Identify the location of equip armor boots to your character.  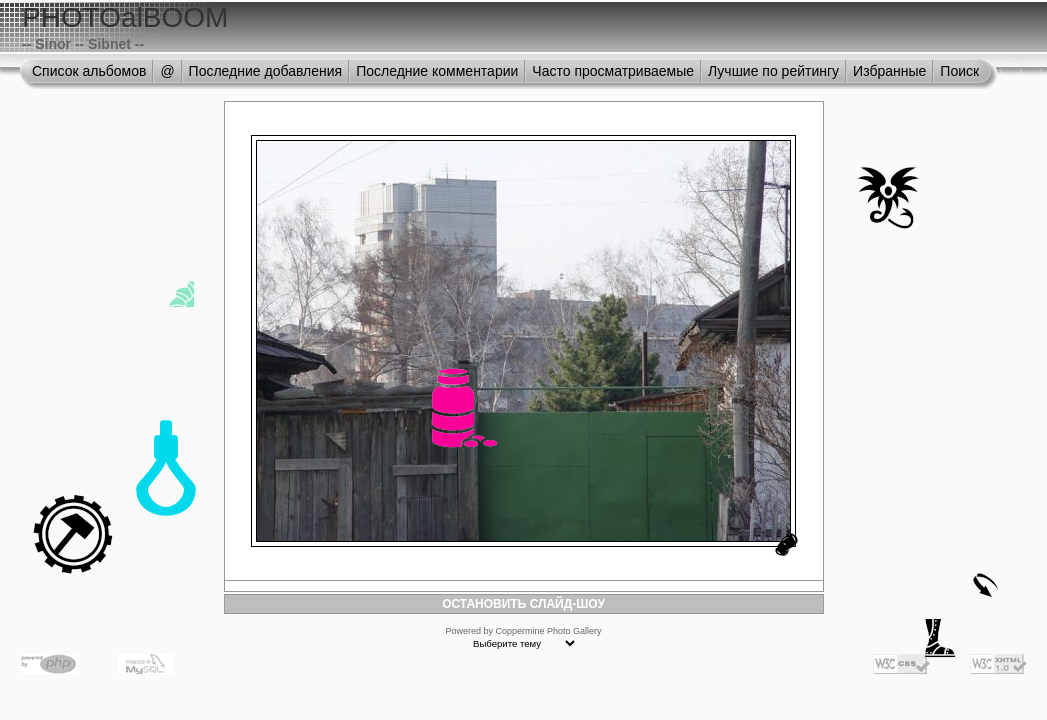
(940, 638).